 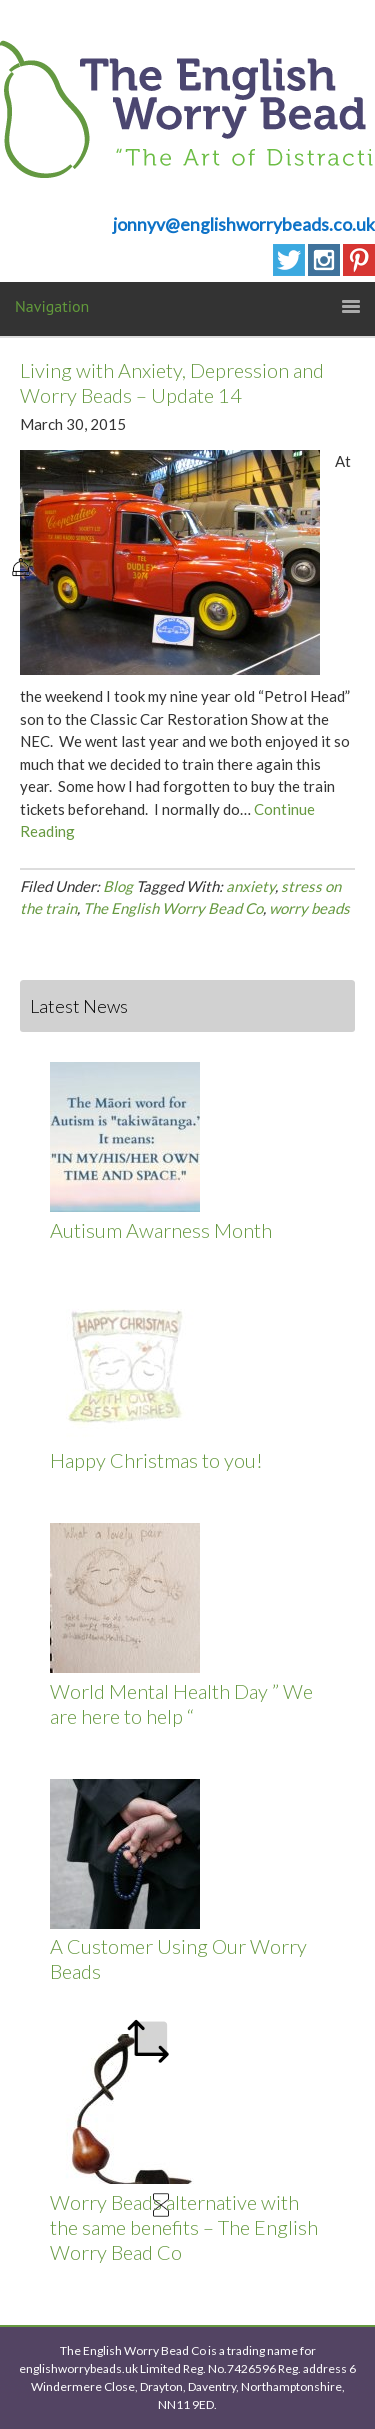 I want to click on browse winter apparel or accessories, so click(x=21, y=568).